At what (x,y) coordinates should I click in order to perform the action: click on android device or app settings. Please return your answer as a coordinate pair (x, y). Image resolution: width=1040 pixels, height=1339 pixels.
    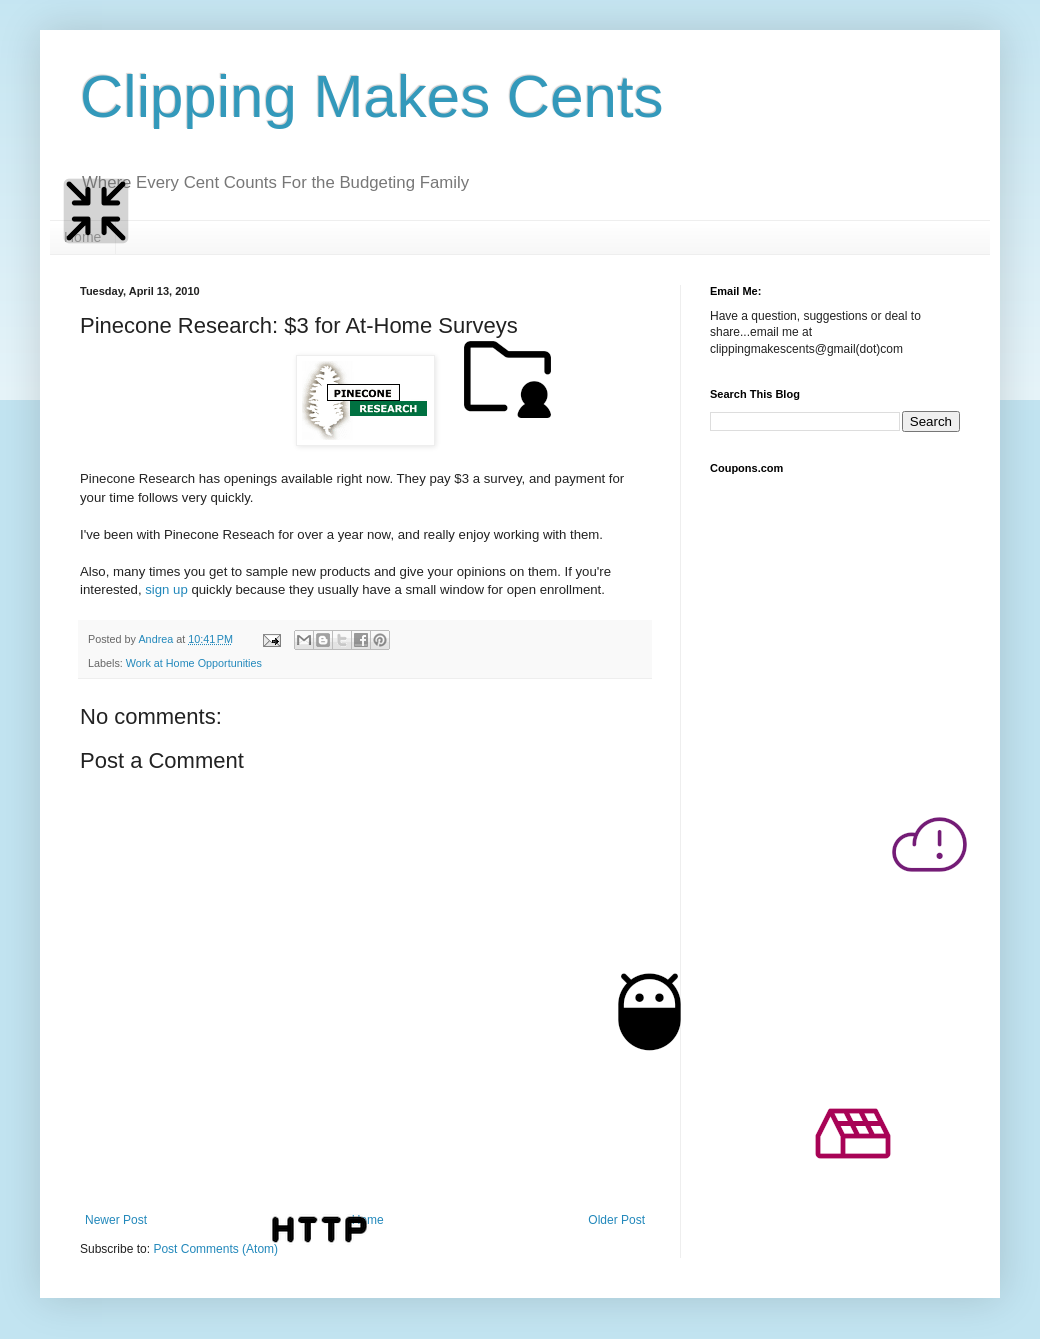
    Looking at the image, I should click on (649, 1010).